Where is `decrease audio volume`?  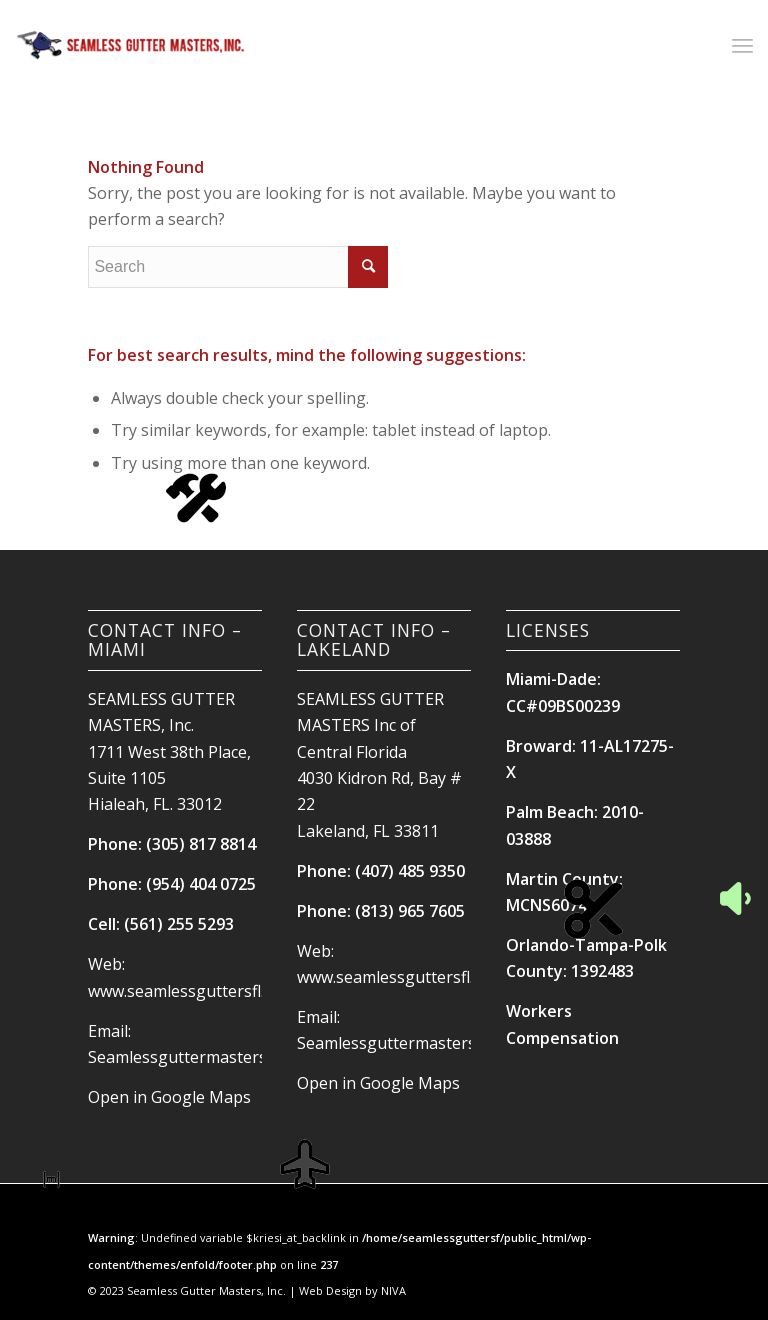
decrease audio volume is located at coordinates (736, 898).